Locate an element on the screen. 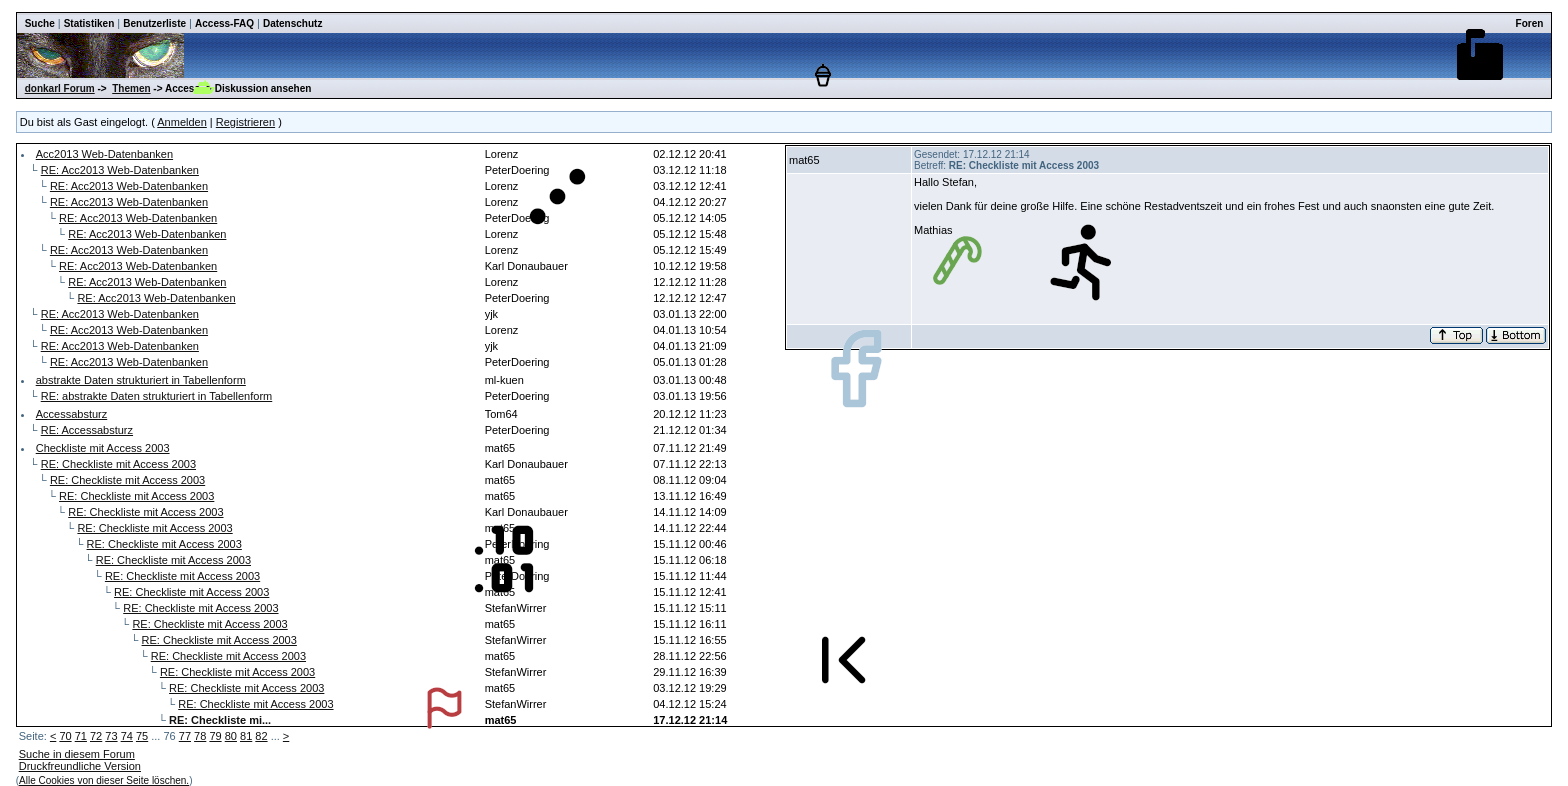 Image resolution: width=1568 pixels, height=786 pixels. indicates unread mail in your mailbox is located at coordinates (1480, 57).